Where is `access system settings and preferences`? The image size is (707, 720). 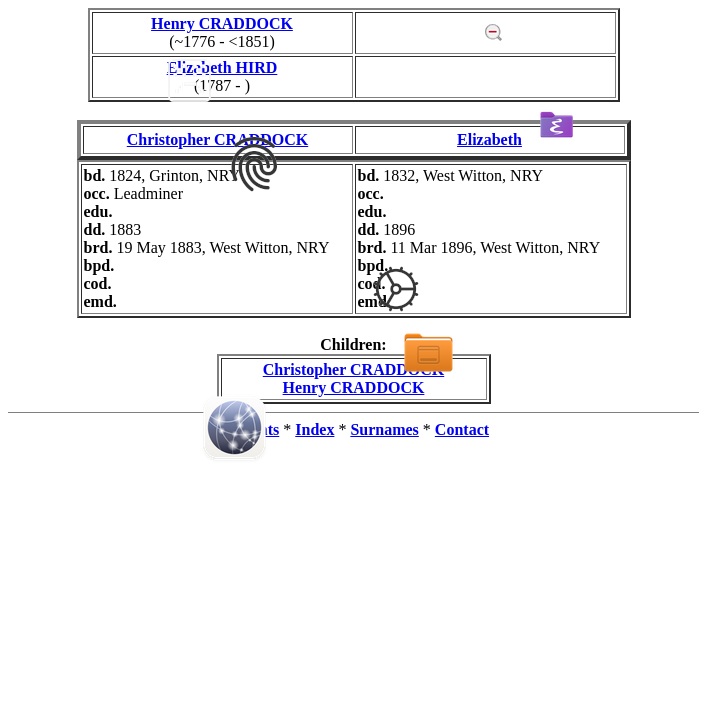 access system settings and preferences is located at coordinates (396, 289).